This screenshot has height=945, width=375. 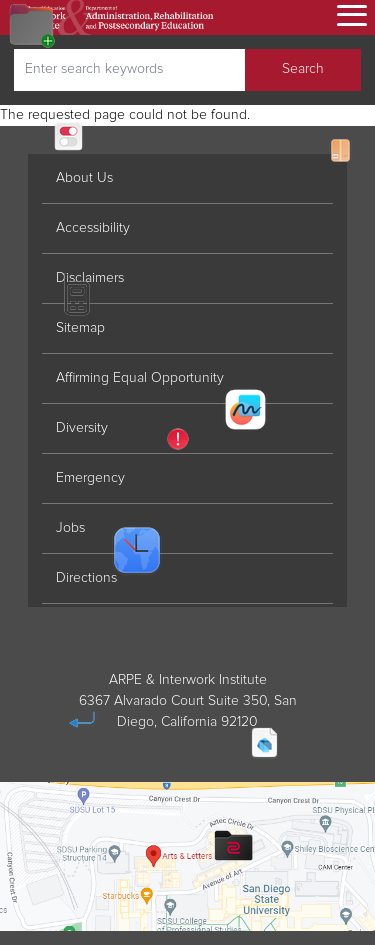 What do you see at coordinates (340, 150) in the screenshot?
I see `compressed archive file type indicator` at bounding box center [340, 150].